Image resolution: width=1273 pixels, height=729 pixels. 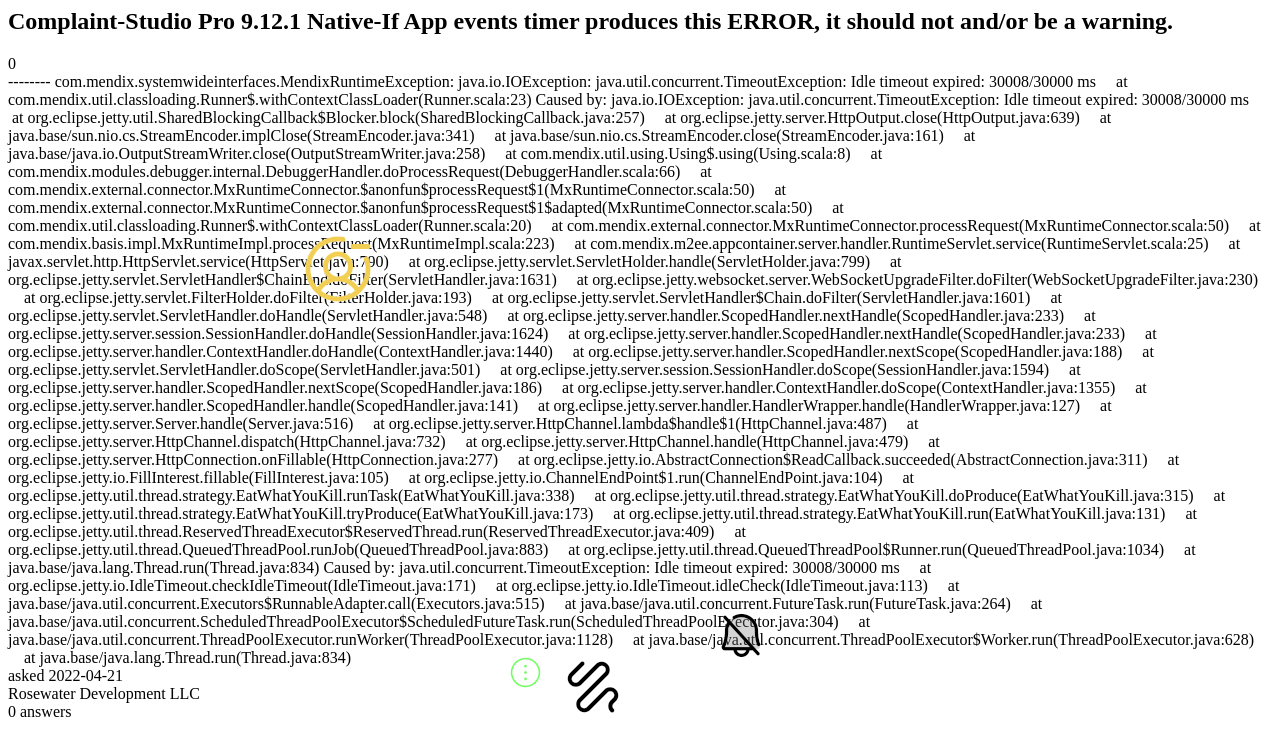 What do you see at coordinates (525, 672) in the screenshot?
I see `open more options menu` at bounding box center [525, 672].